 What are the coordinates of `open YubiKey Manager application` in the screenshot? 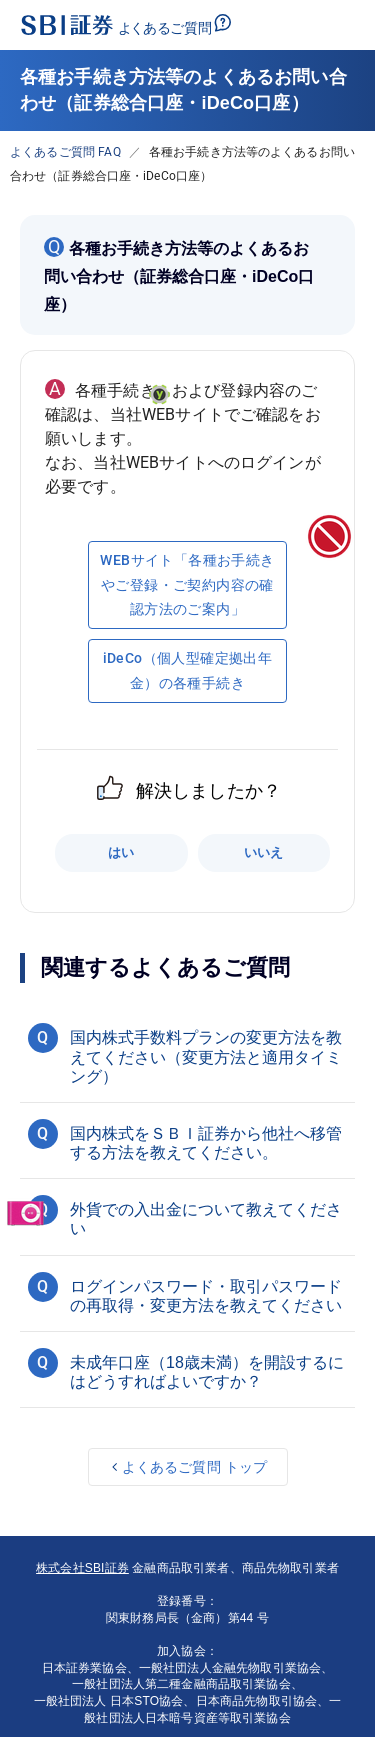 It's located at (159, 394).